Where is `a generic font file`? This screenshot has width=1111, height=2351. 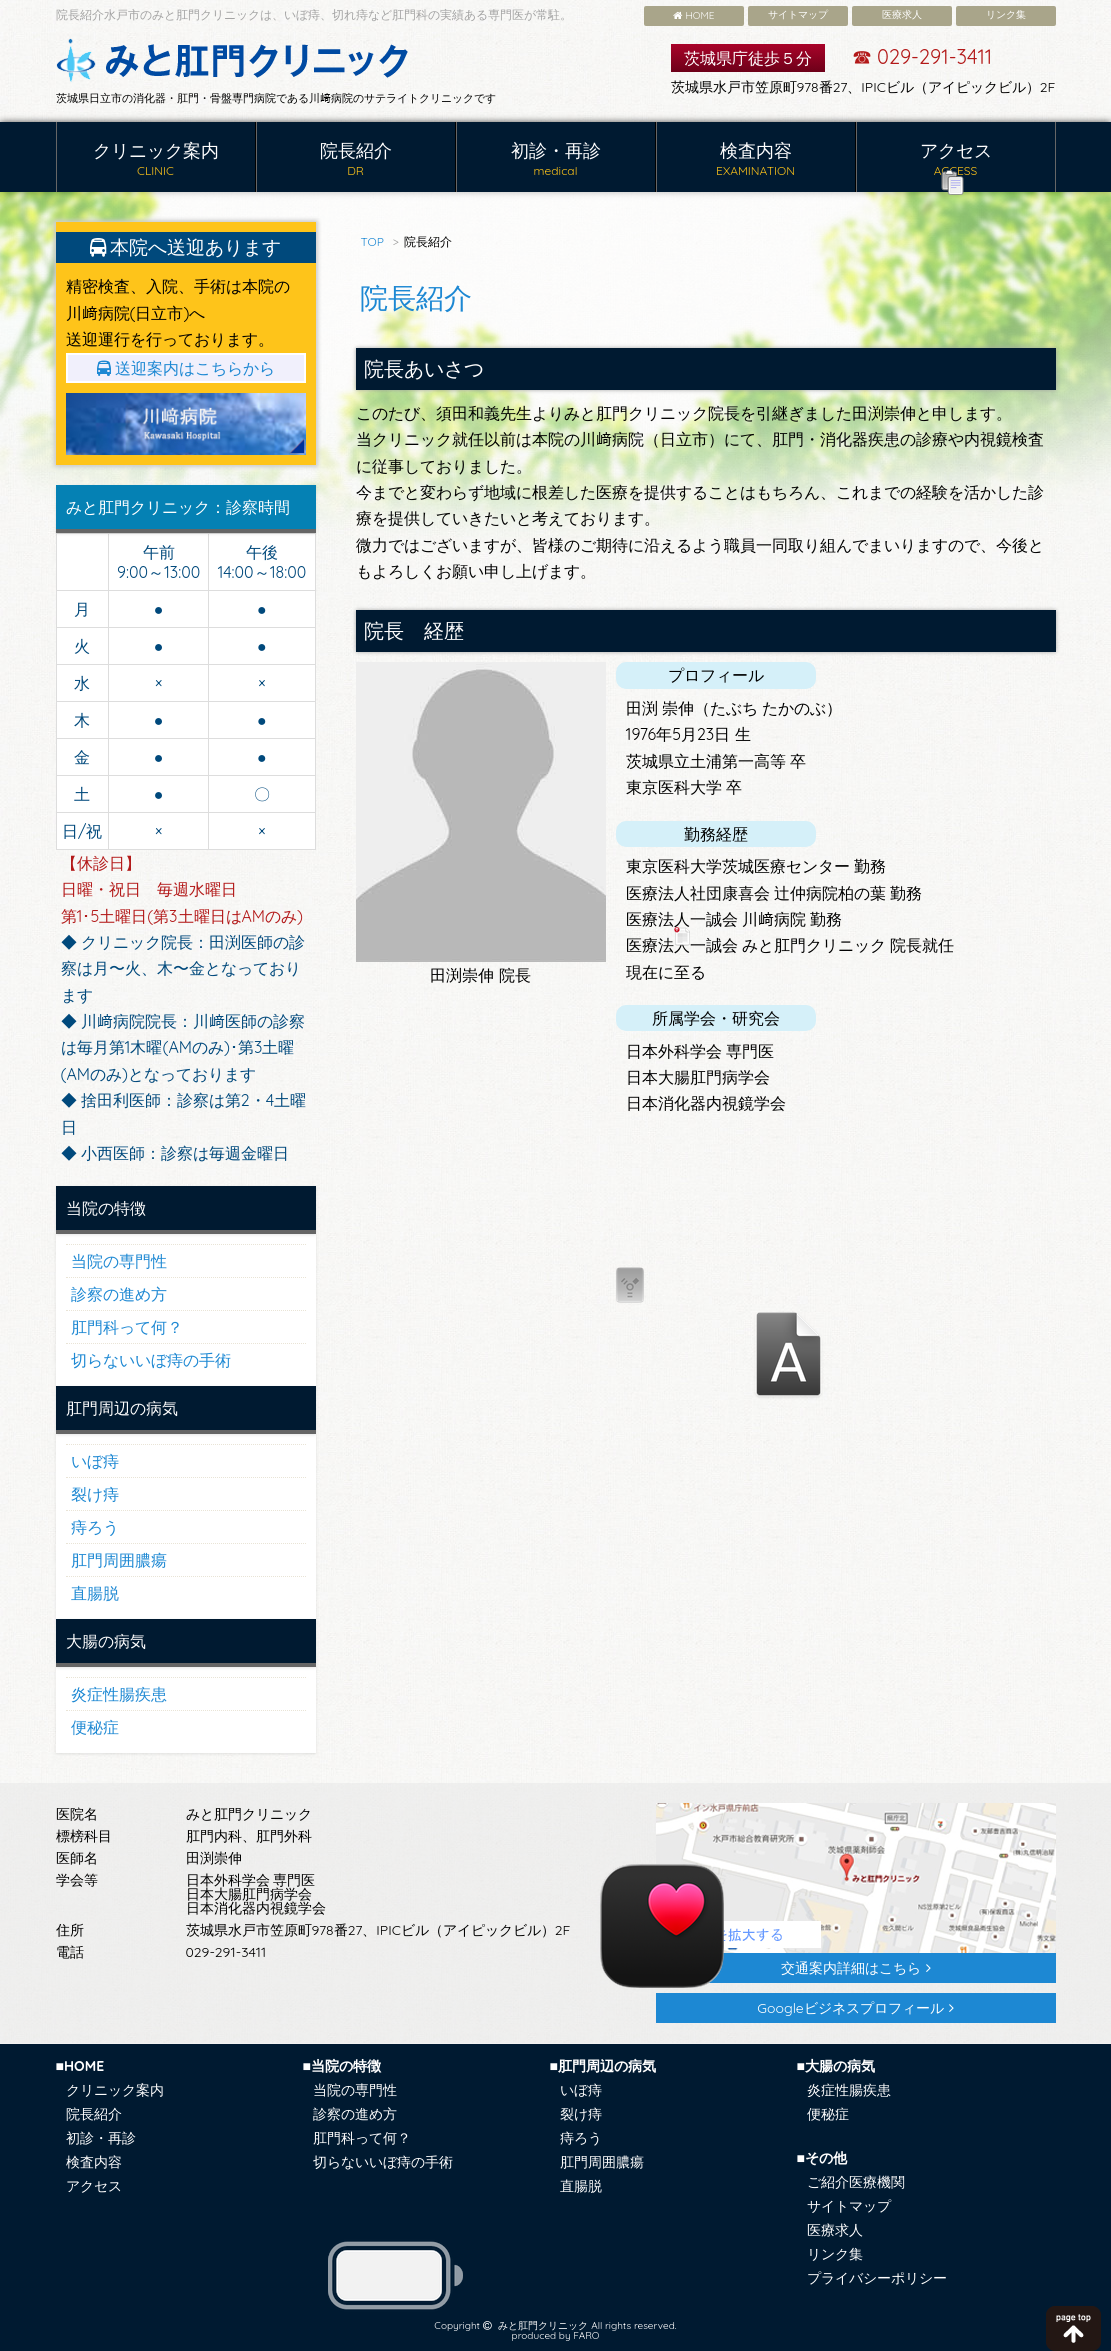 a generic font file is located at coordinates (788, 1355).